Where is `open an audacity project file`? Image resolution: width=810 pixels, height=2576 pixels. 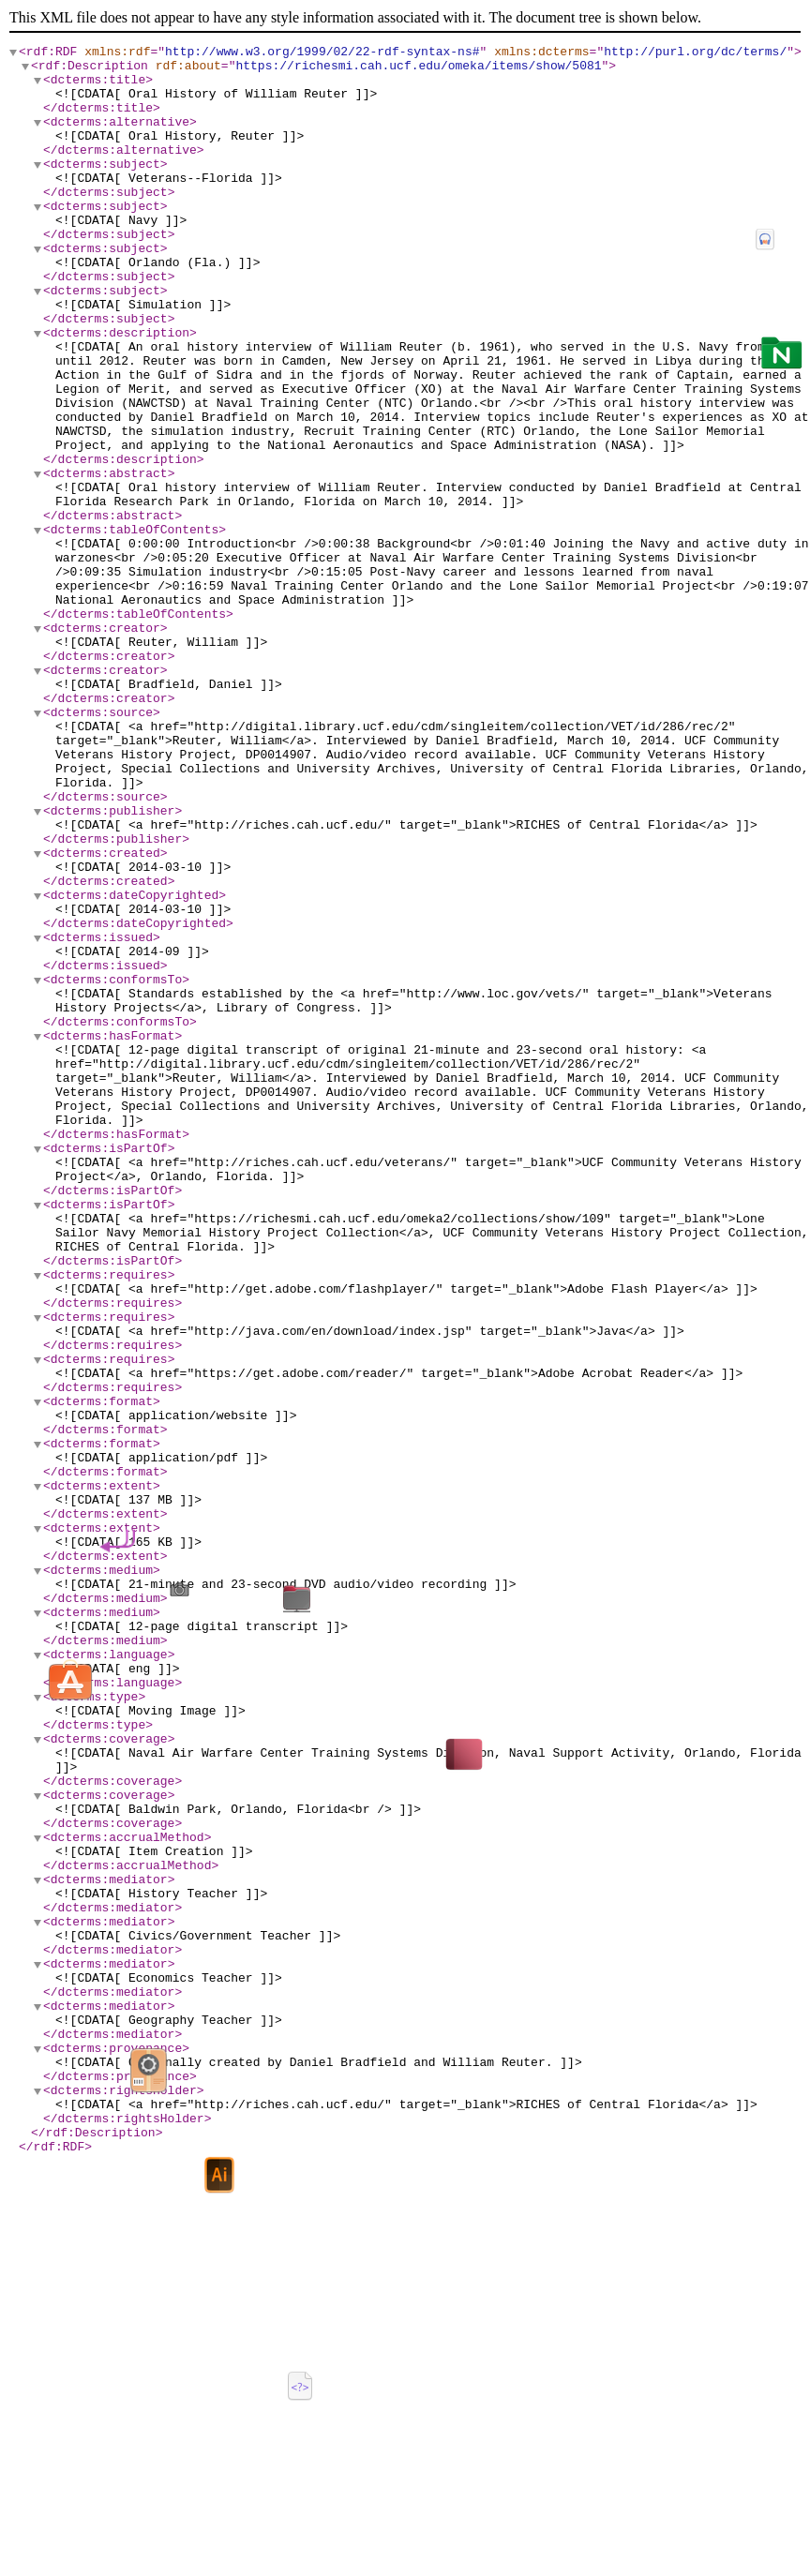
open an audacity project file is located at coordinates (765, 239).